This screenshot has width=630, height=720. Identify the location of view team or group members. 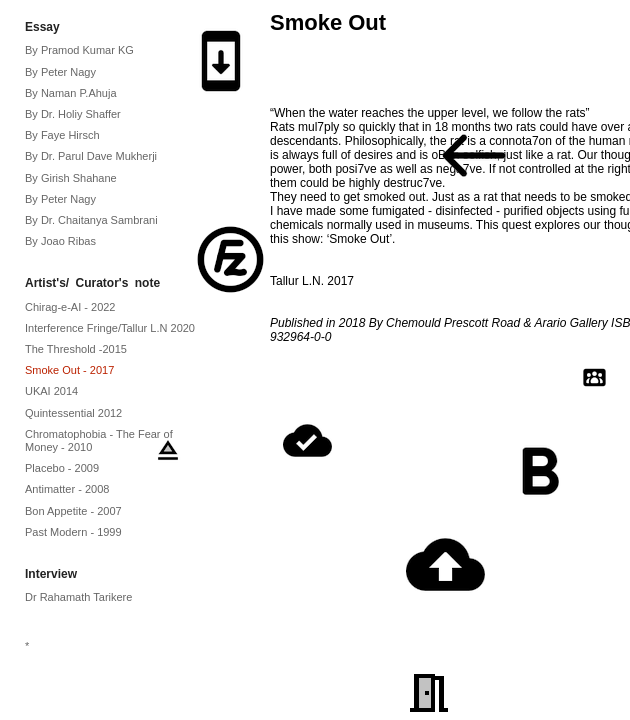
(594, 377).